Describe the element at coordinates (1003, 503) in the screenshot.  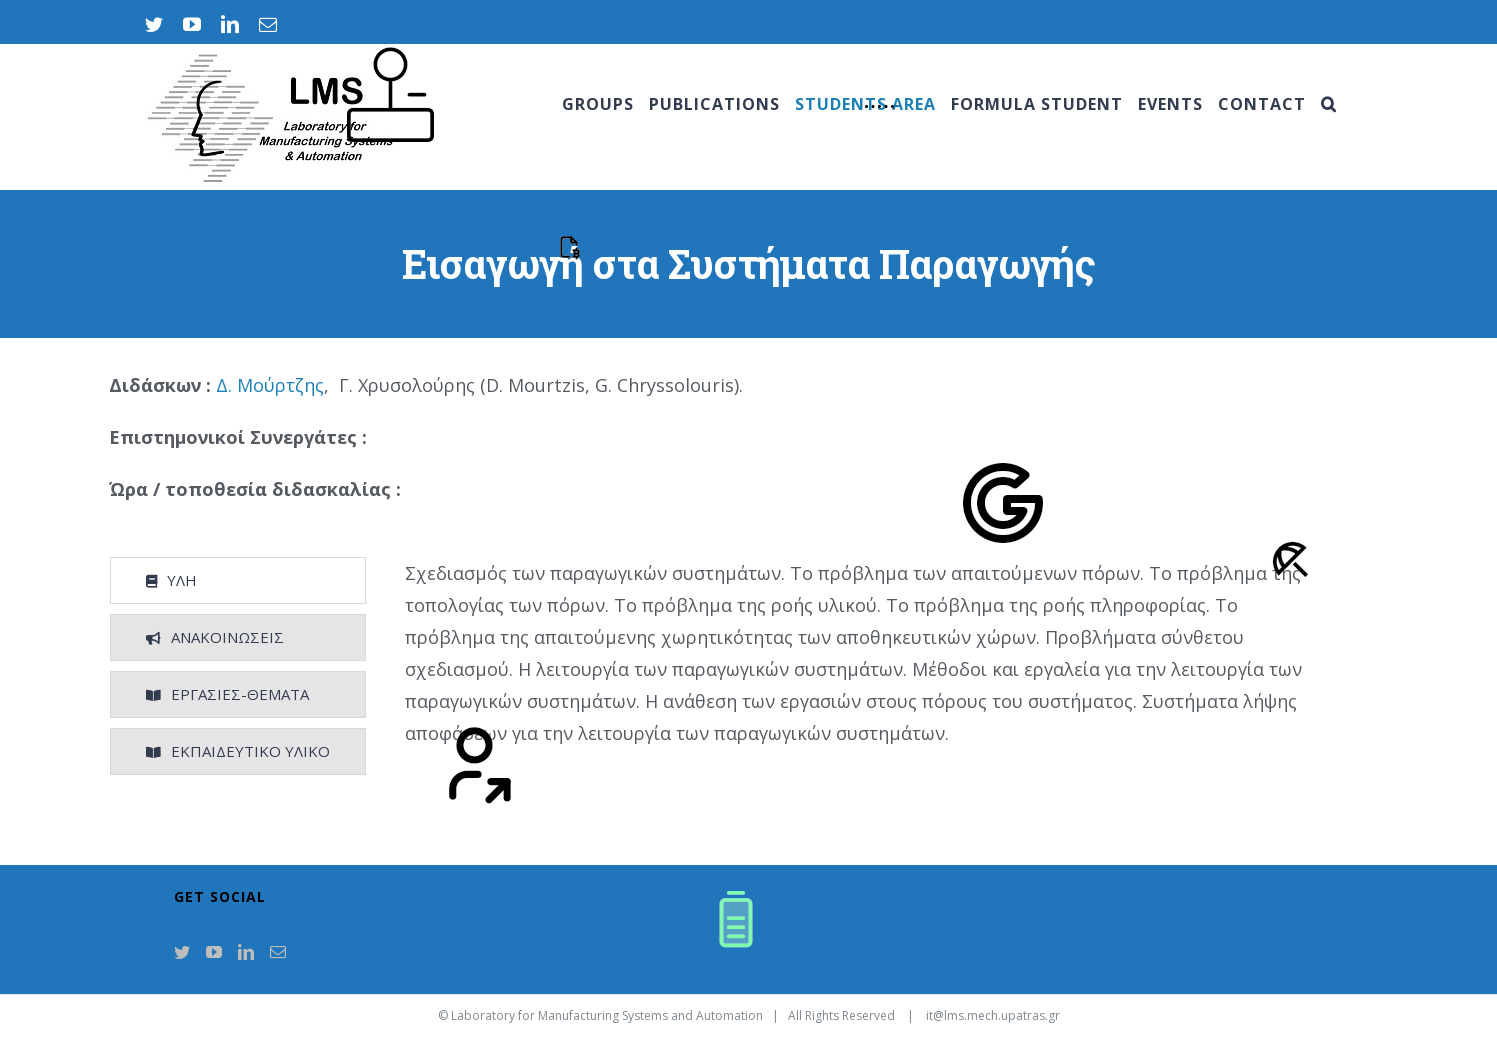
I see `sign in with Google` at that location.